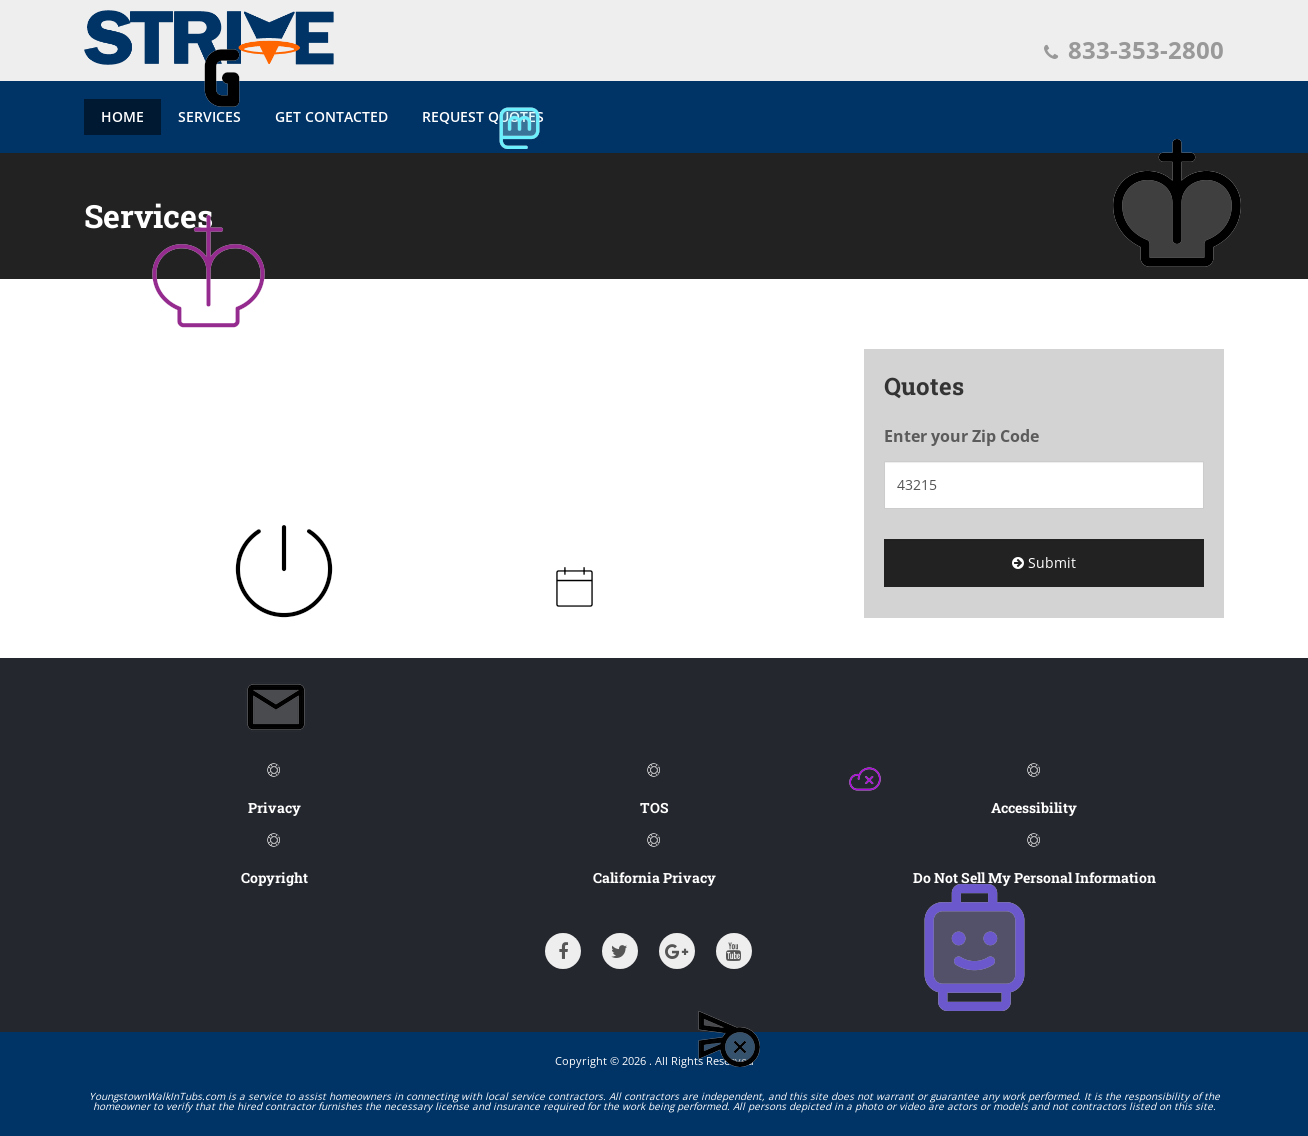 The height and width of the screenshot is (1136, 1308). I want to click on remove or delete royal/premium status, so click(208, 279).